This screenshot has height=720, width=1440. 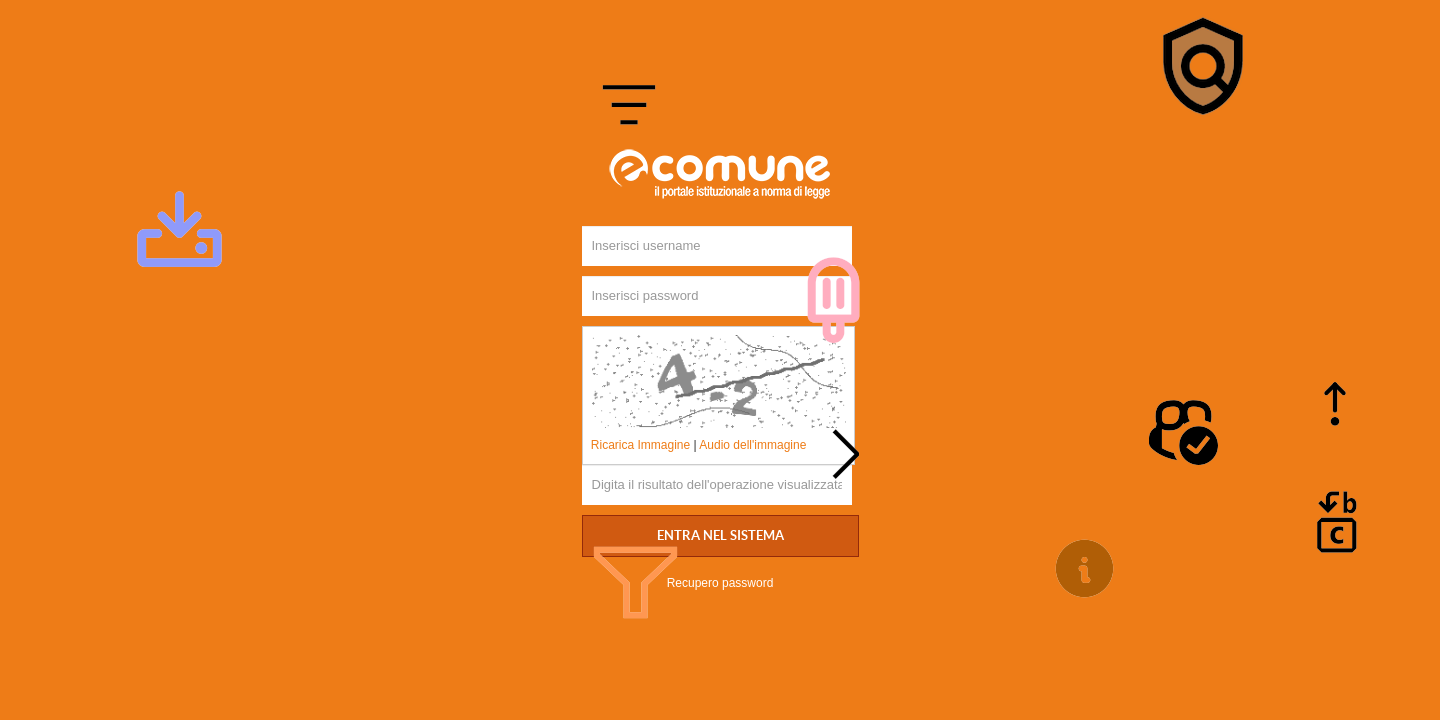 I want to click on view more information or details, so click(x=1084, y=568).